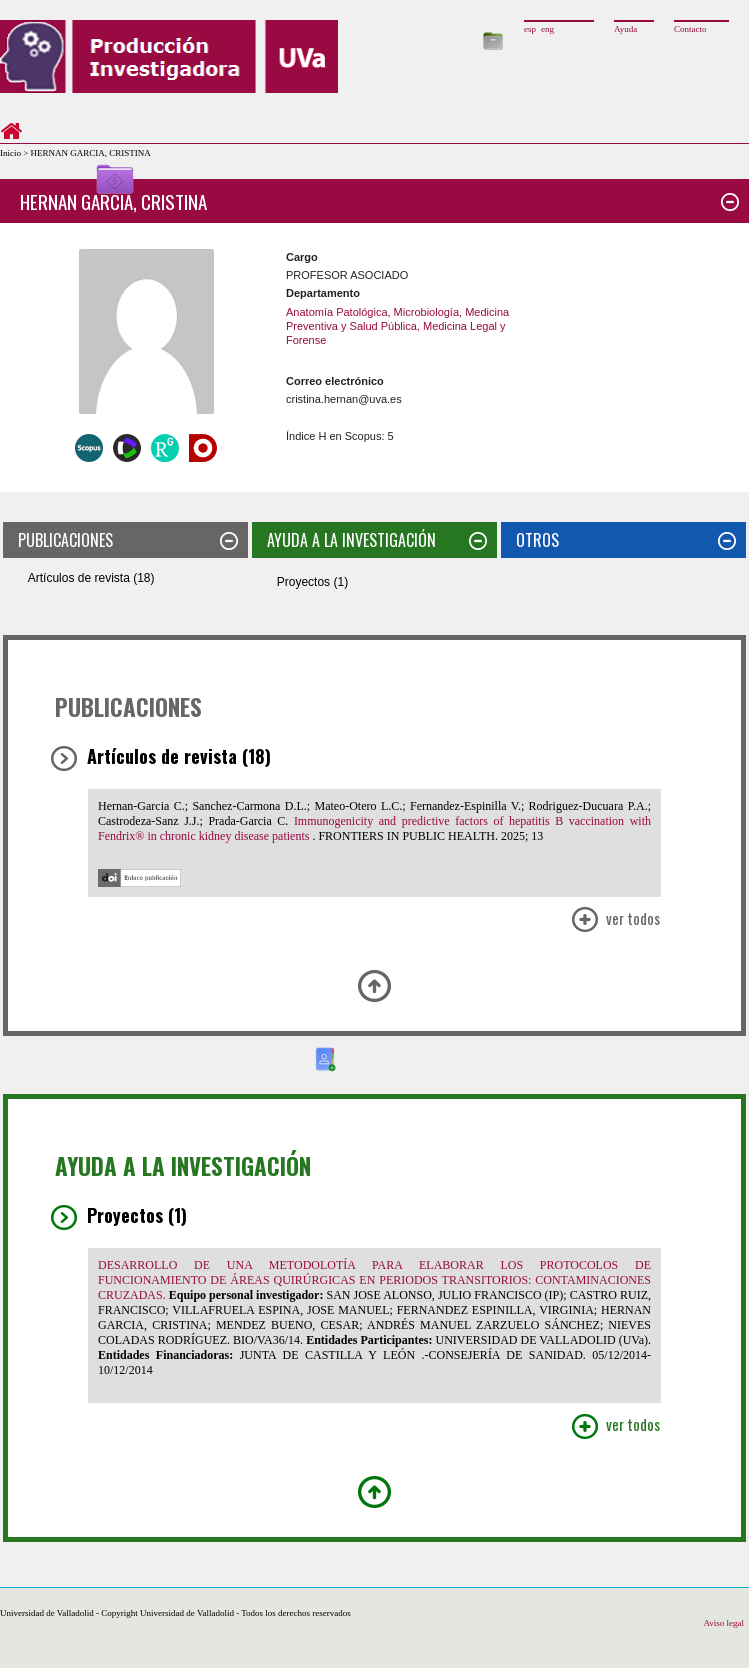 The height and width of the screenshot is (1668, 749). Describe the element at coordinates (115, 179) in the screenshot. I see `access public or shared folder` at that location.